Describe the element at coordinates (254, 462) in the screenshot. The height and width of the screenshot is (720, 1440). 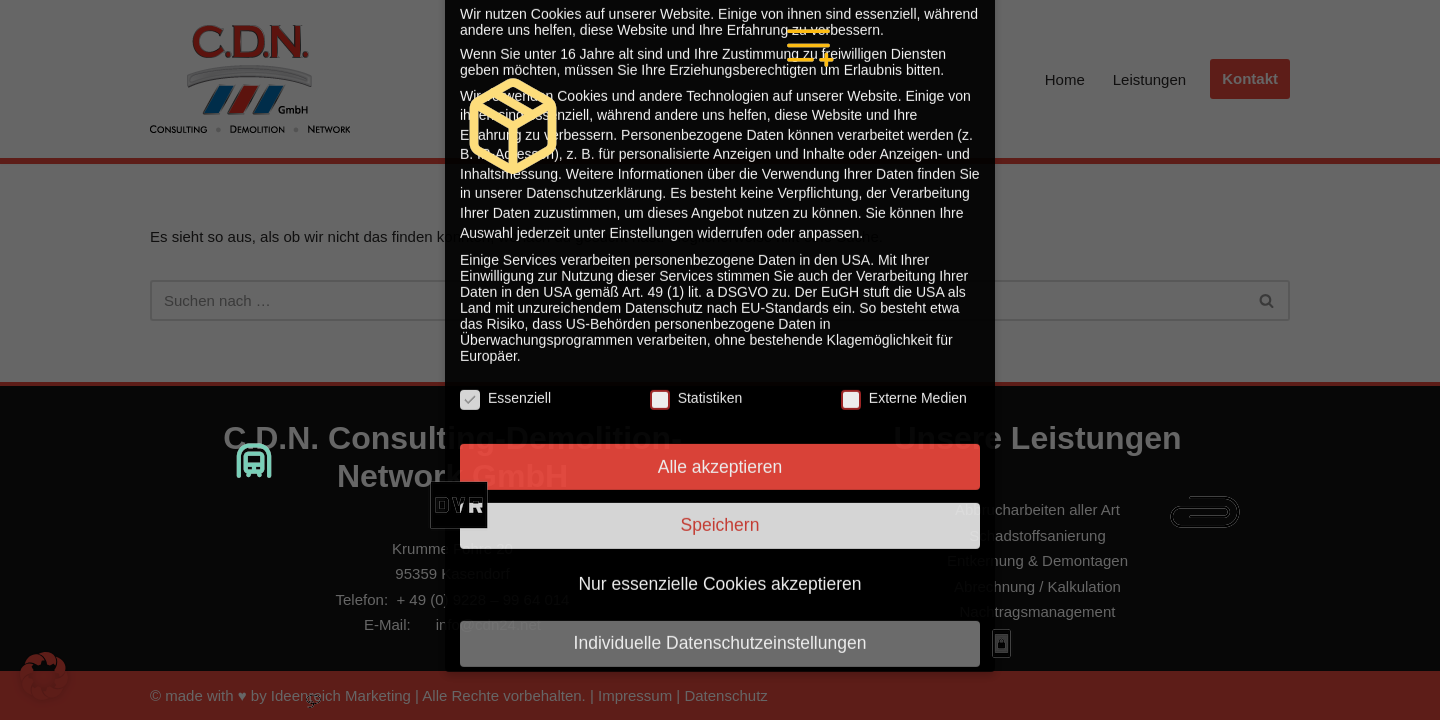
I see `view subway or metro transit options` at that location.